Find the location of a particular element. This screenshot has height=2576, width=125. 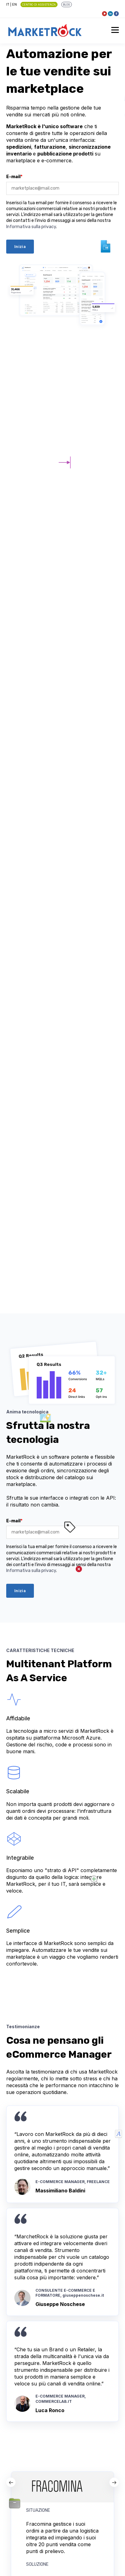

a font file type indicator is located at coordinates (118, 2134).